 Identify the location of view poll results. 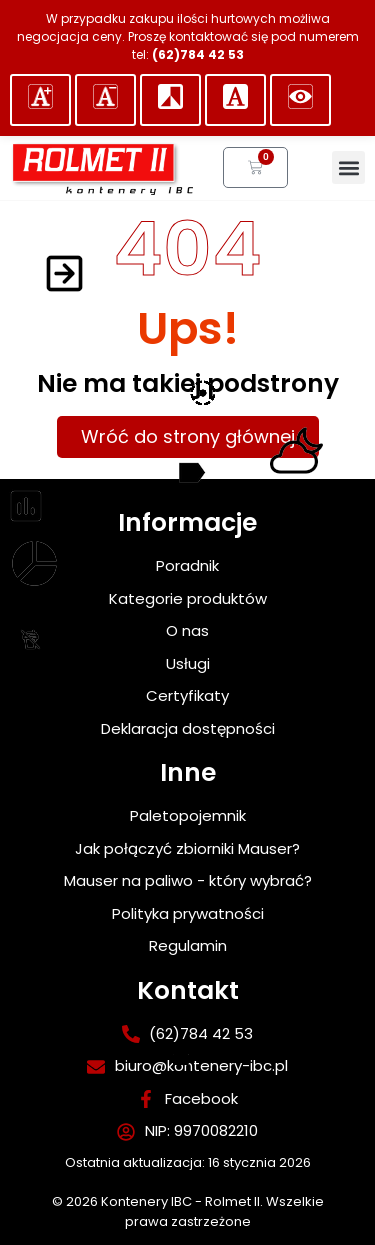
(26, 506).